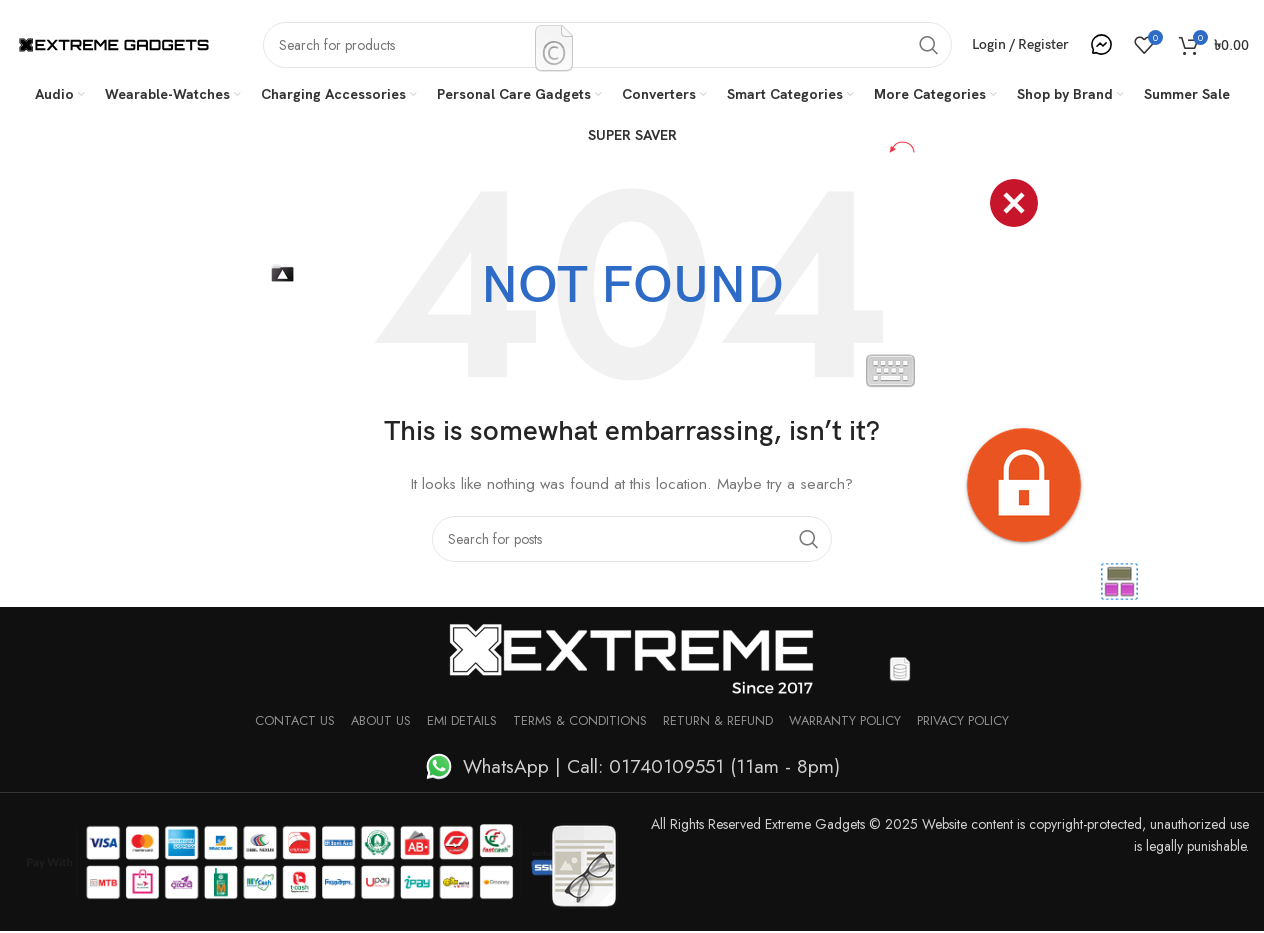 Image resolution: width=1264 pixels, height=933 pixels. What do you see at coordinates (282, 273) in the screenshot?
I see `open vercel project files` at bounding box center [282, 273].